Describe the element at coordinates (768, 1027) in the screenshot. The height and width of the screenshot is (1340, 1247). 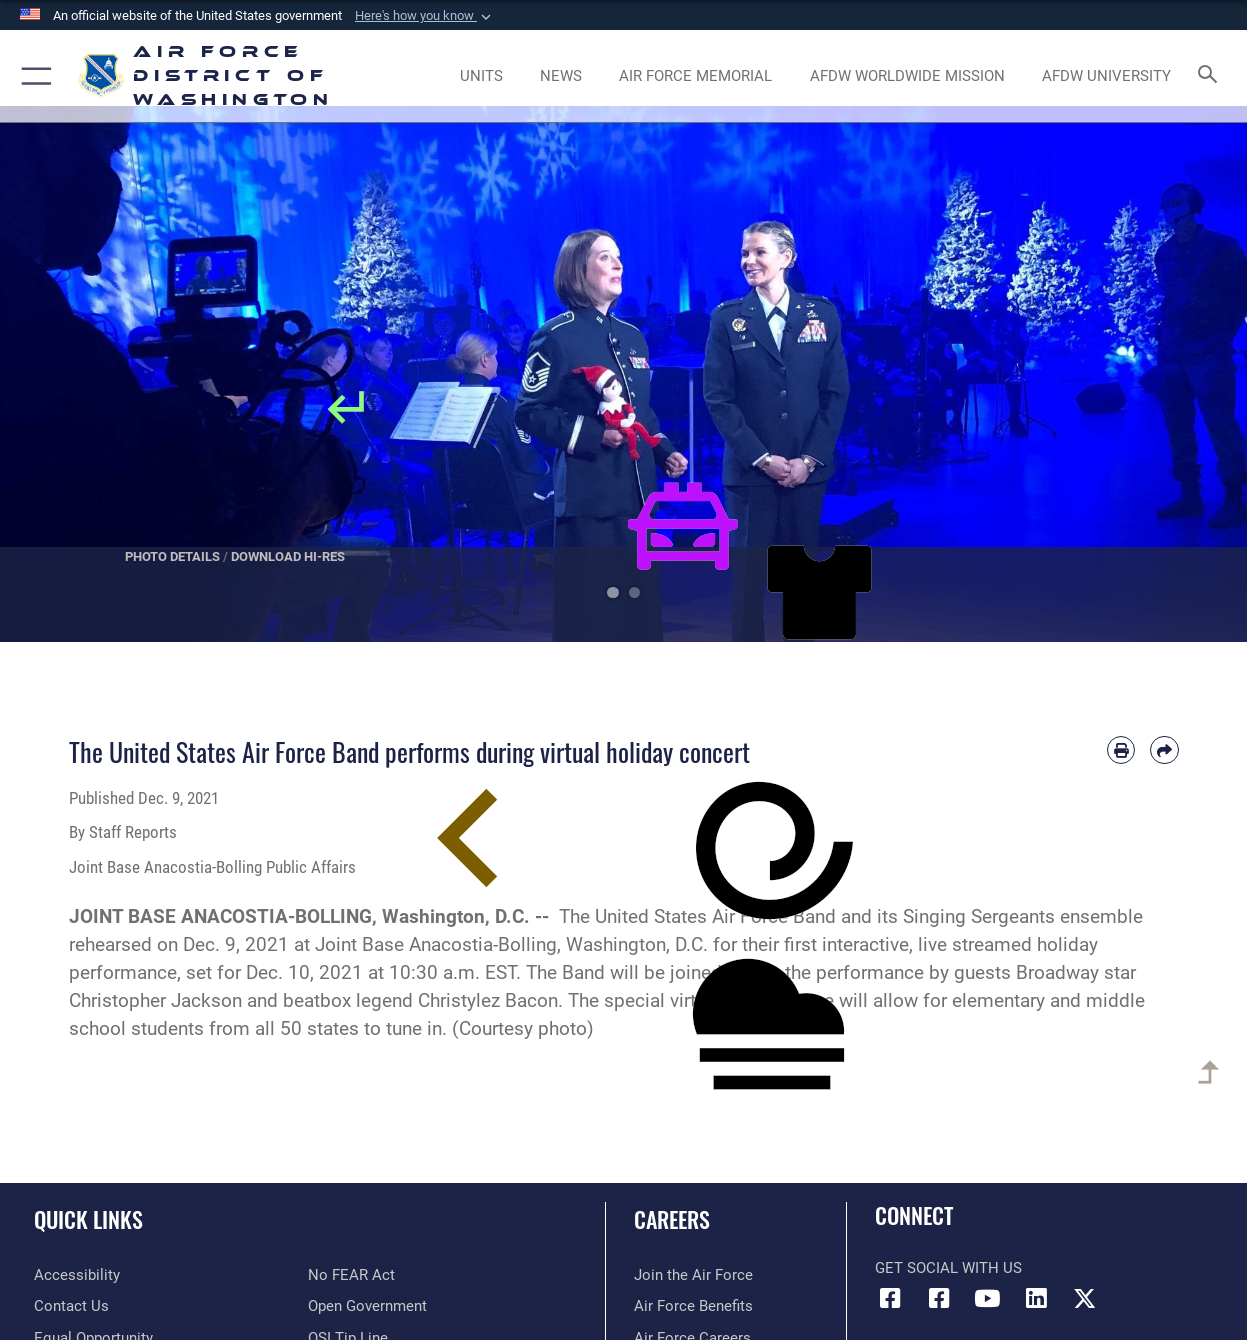
I see `indicates foggy weather conditions` at that location.